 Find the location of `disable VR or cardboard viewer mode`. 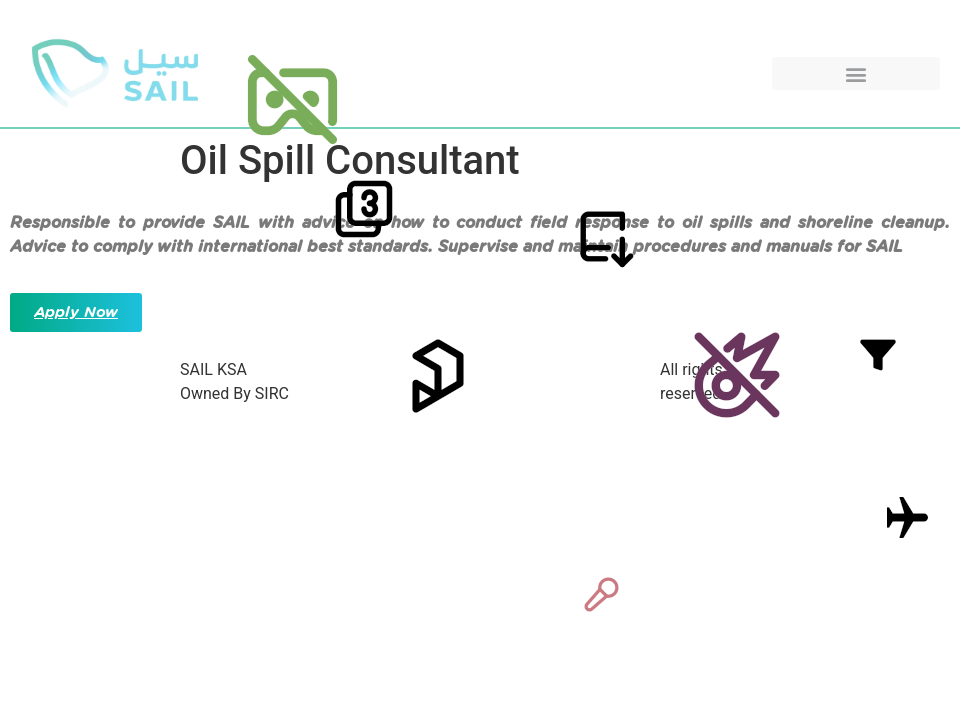

disable VR or cardboard viewer mode is located at coordinates (292, 99).